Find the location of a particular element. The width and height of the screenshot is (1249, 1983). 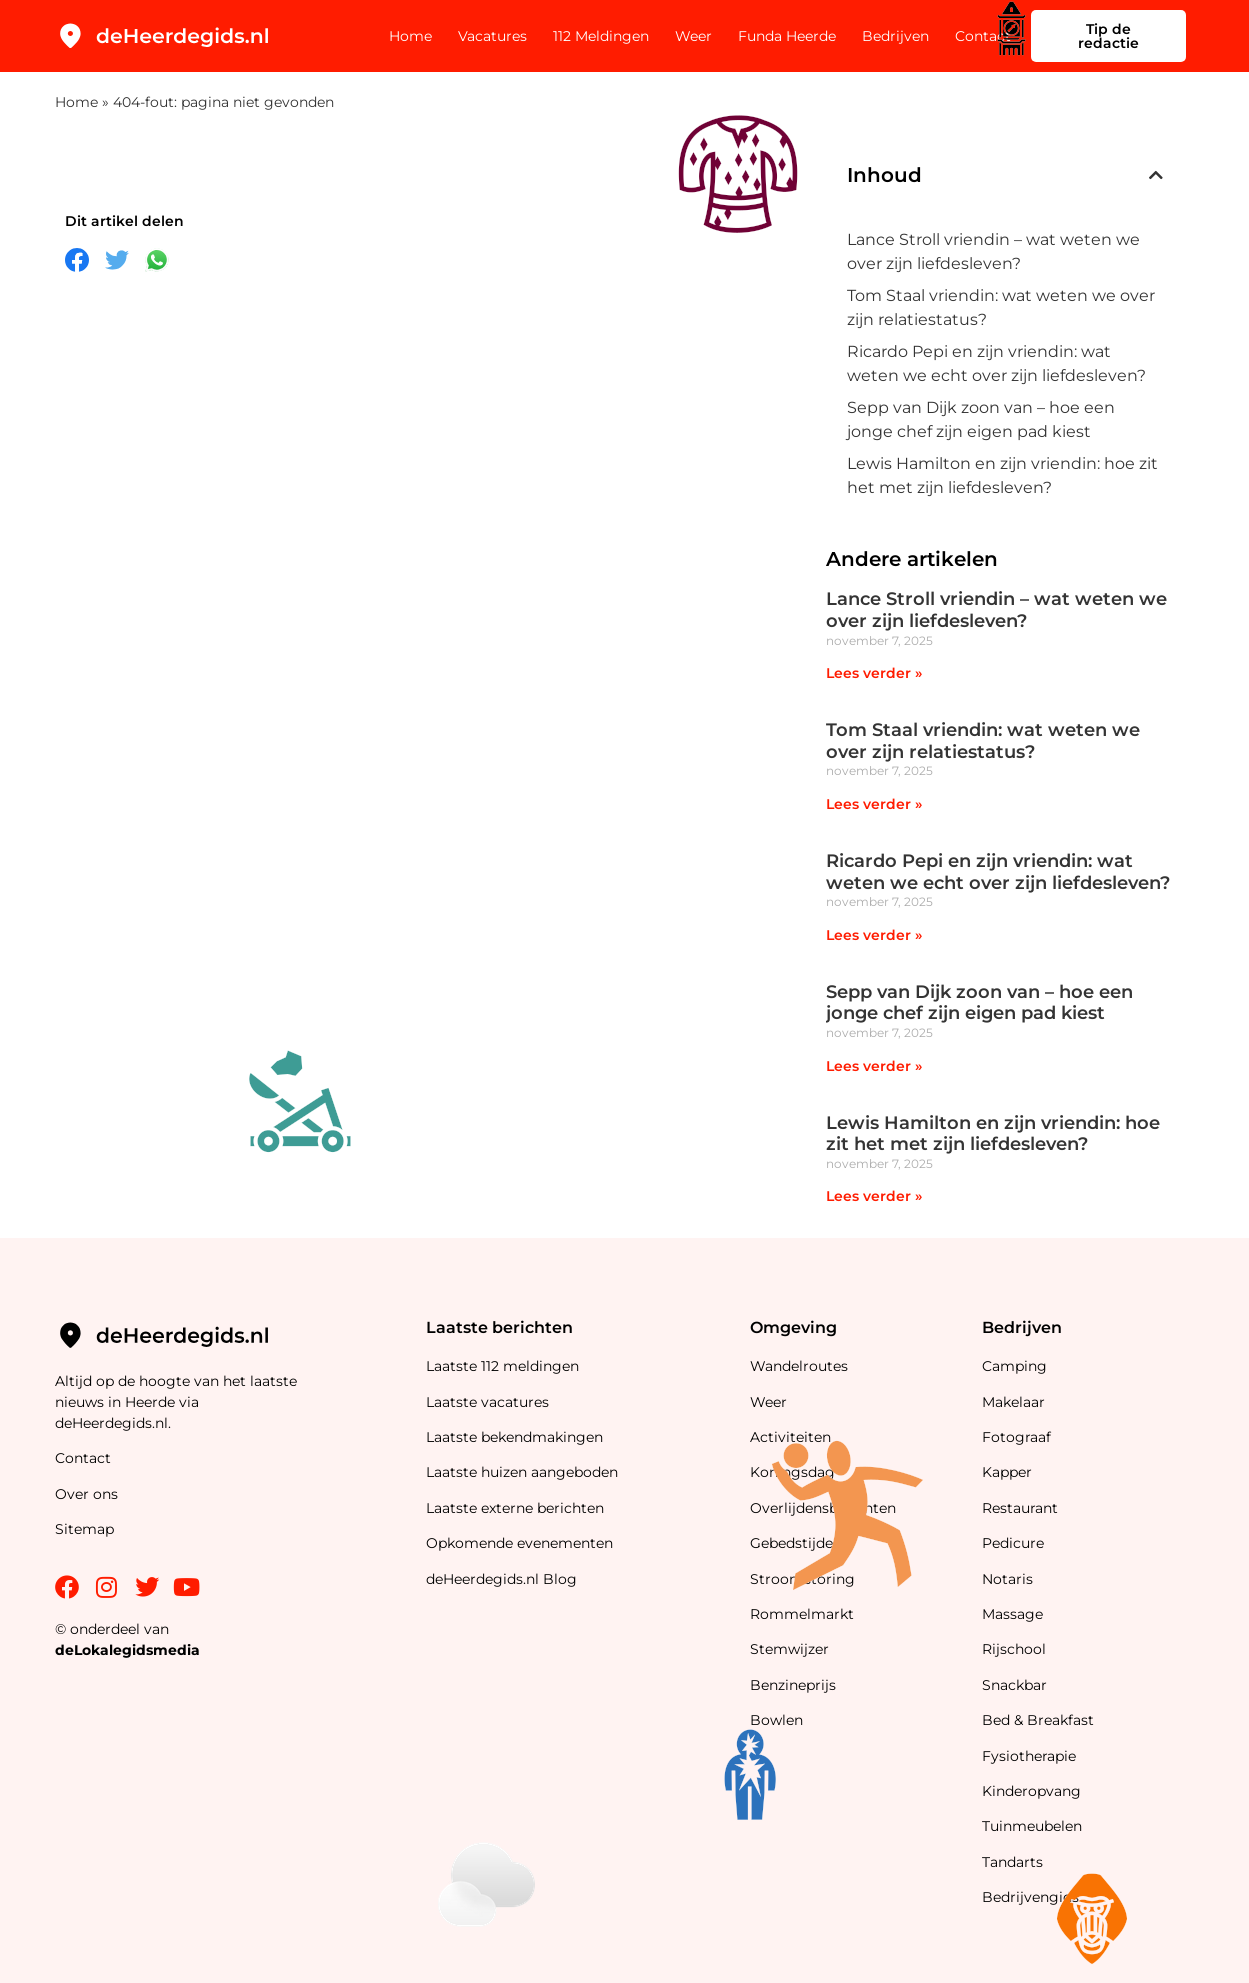

indicates internal damage or injury status is located at coordinates (749, 1774).